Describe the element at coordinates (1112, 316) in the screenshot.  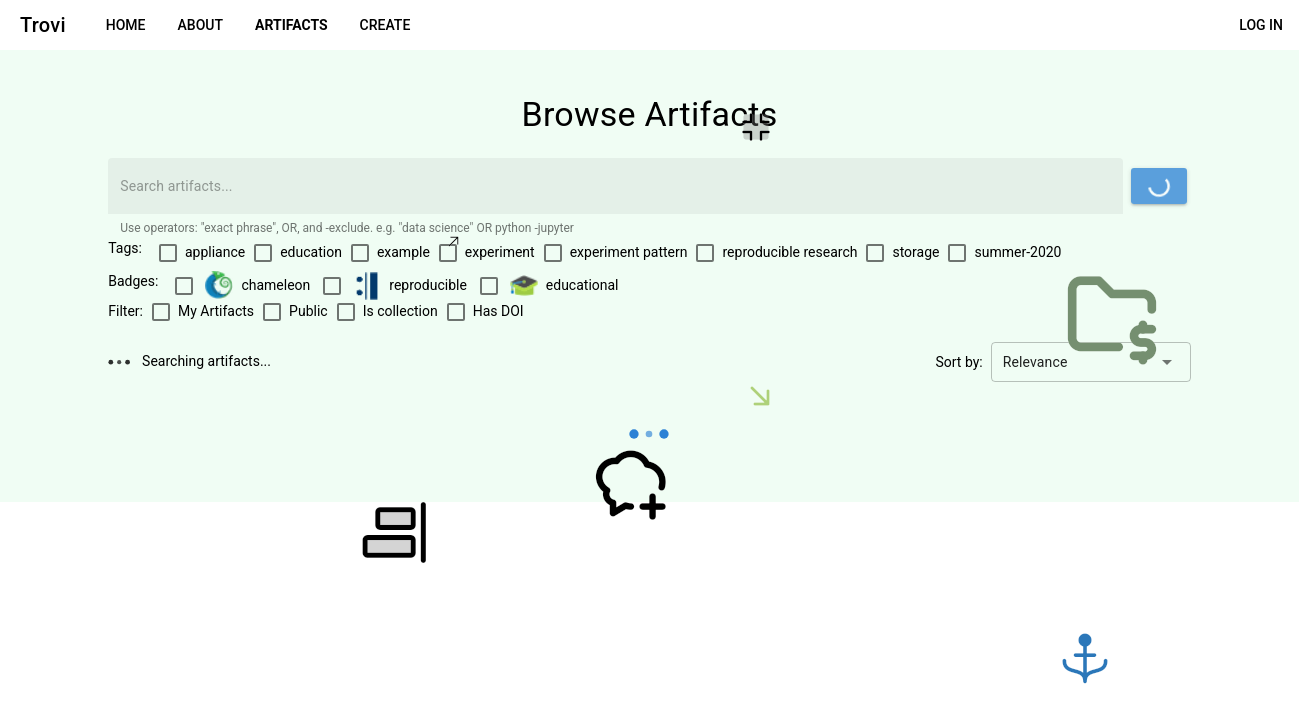
I see `access financial documents folder` at that location.